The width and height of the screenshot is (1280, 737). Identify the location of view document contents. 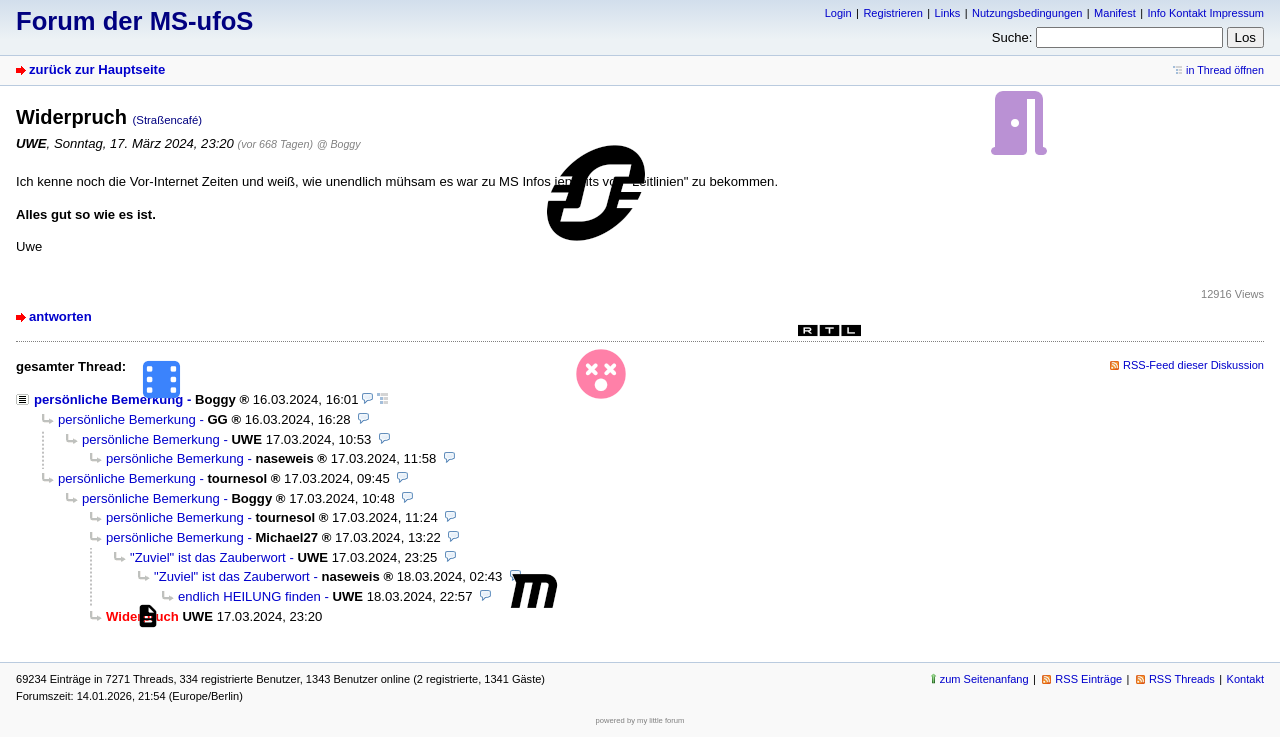
(148, 616).